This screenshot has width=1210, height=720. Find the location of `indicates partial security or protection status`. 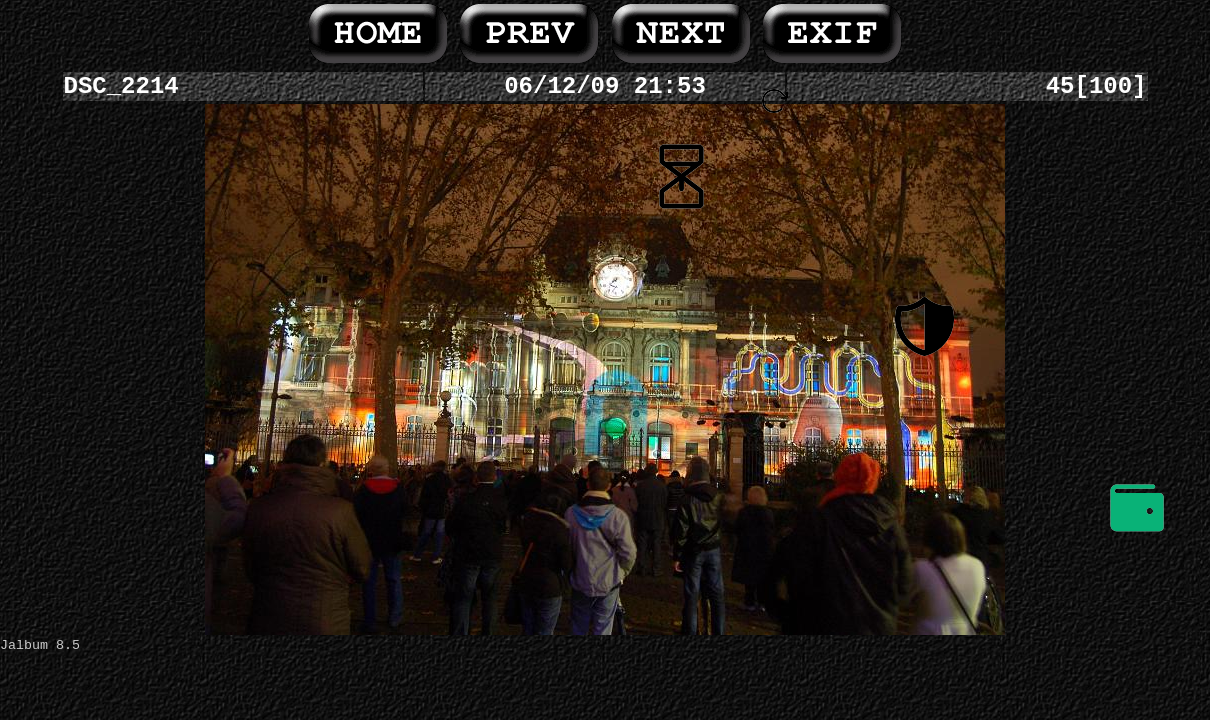

indicates partial security or protection status is located at coordinates (924, 326).